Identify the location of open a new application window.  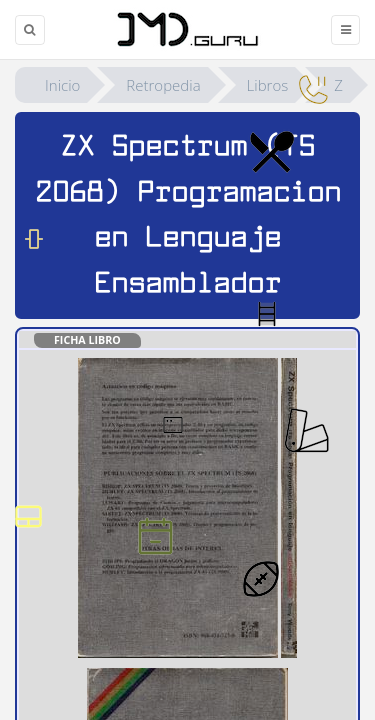
(173, 425).